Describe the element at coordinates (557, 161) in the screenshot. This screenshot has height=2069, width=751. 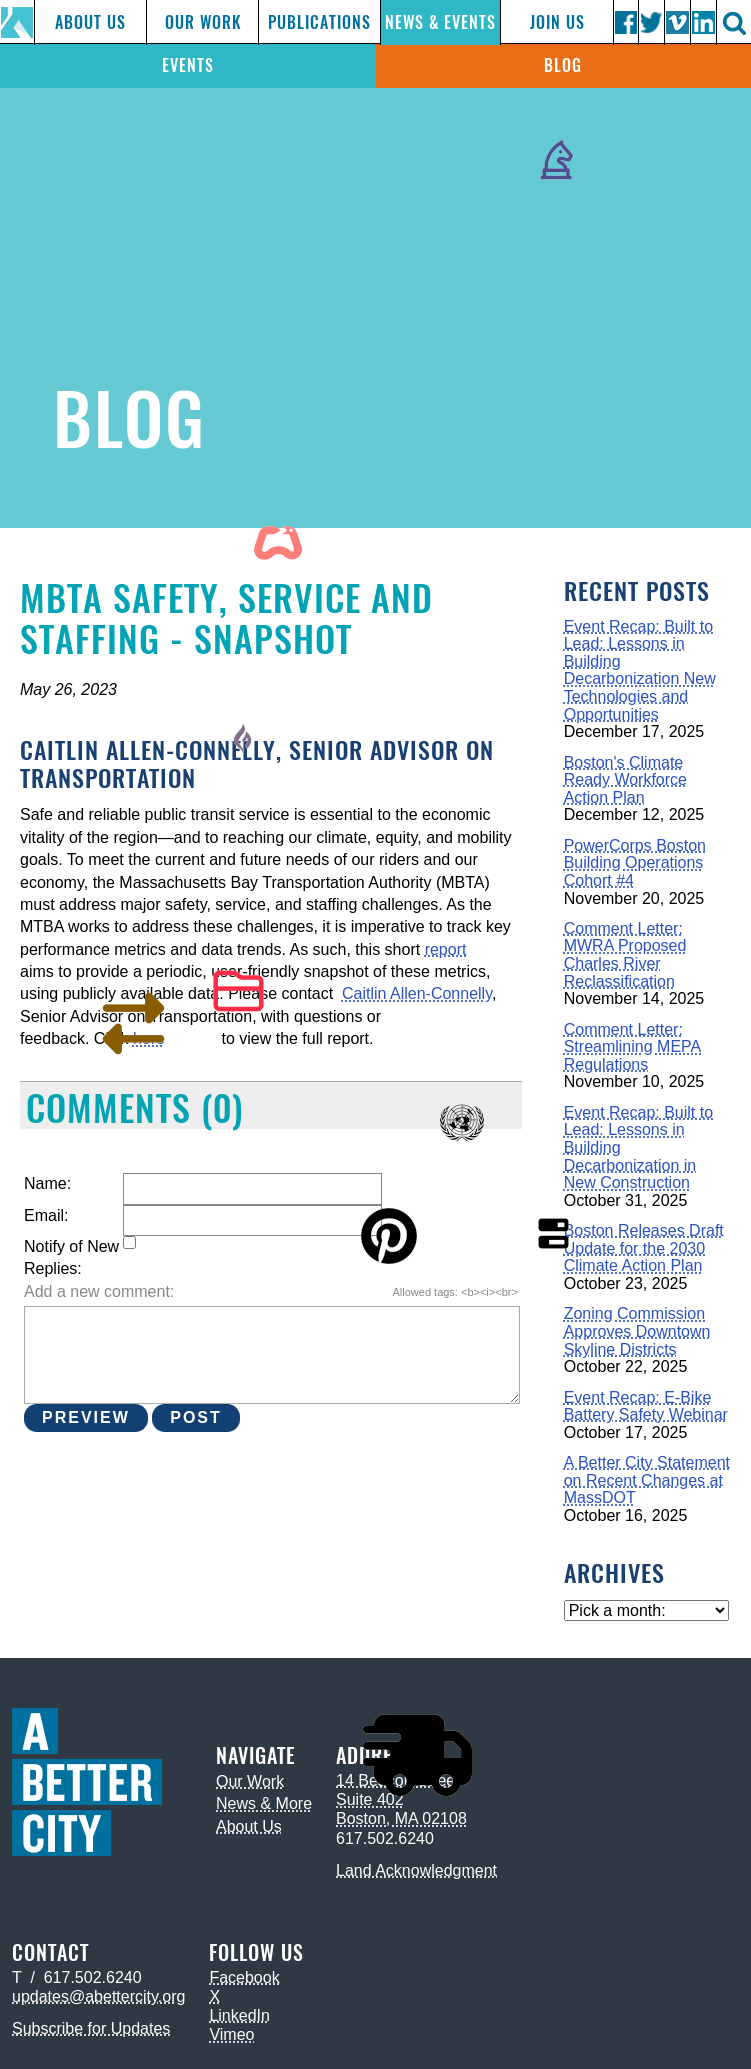
I see `play chess game` at that location.